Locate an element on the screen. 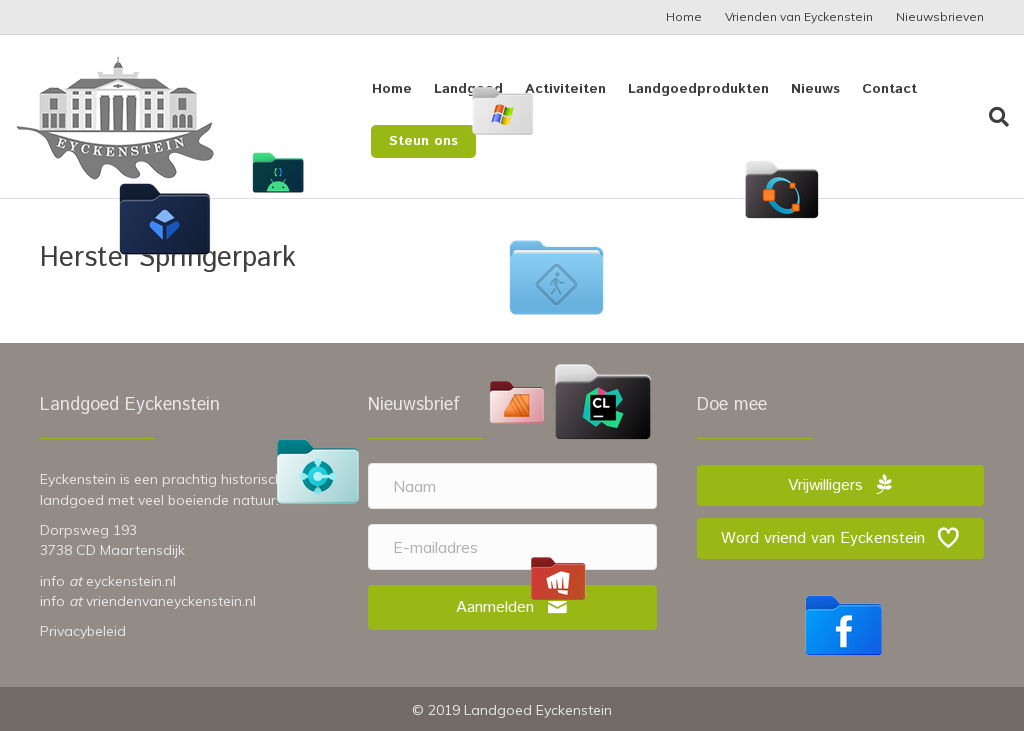 The height and width of the screenshot is (731, 1024). open microsoft dynamics 365 business central files folder is located at coordinates (317, 473).